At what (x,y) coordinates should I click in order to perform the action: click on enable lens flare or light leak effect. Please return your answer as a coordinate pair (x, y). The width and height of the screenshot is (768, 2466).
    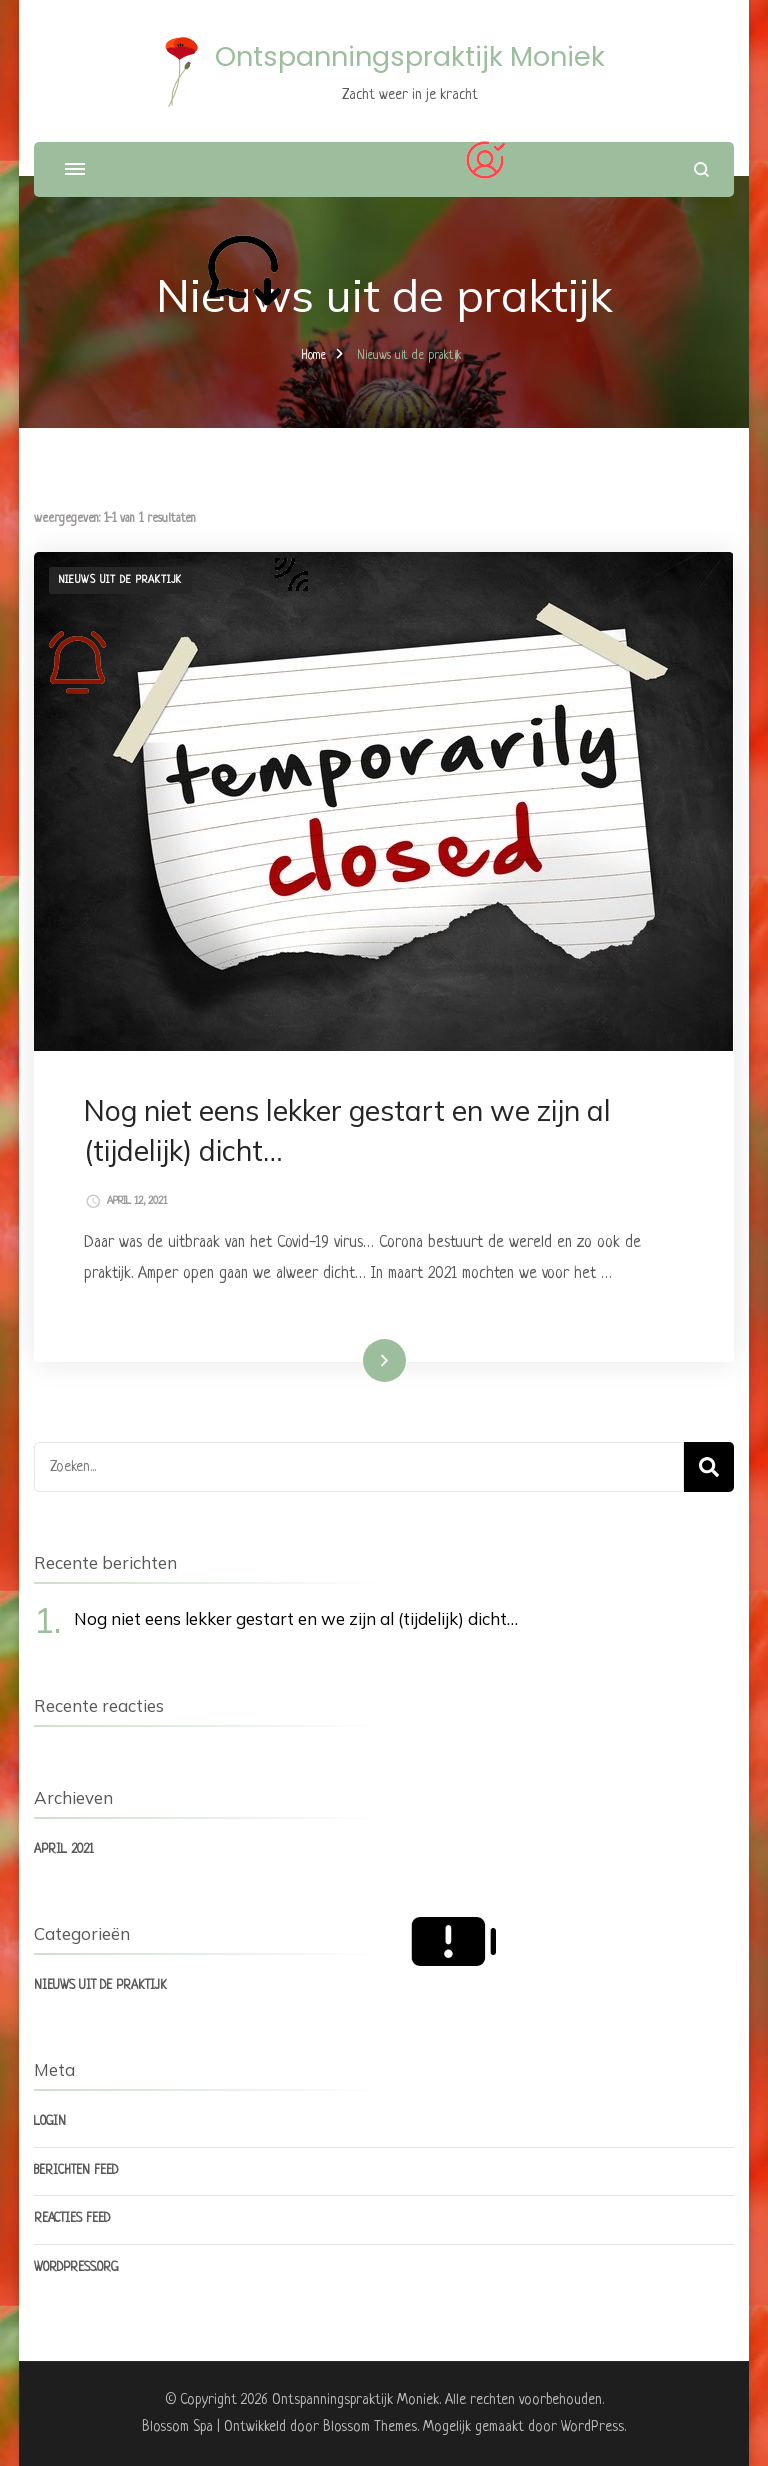
    Looking at the image, I should click on (291, 574).